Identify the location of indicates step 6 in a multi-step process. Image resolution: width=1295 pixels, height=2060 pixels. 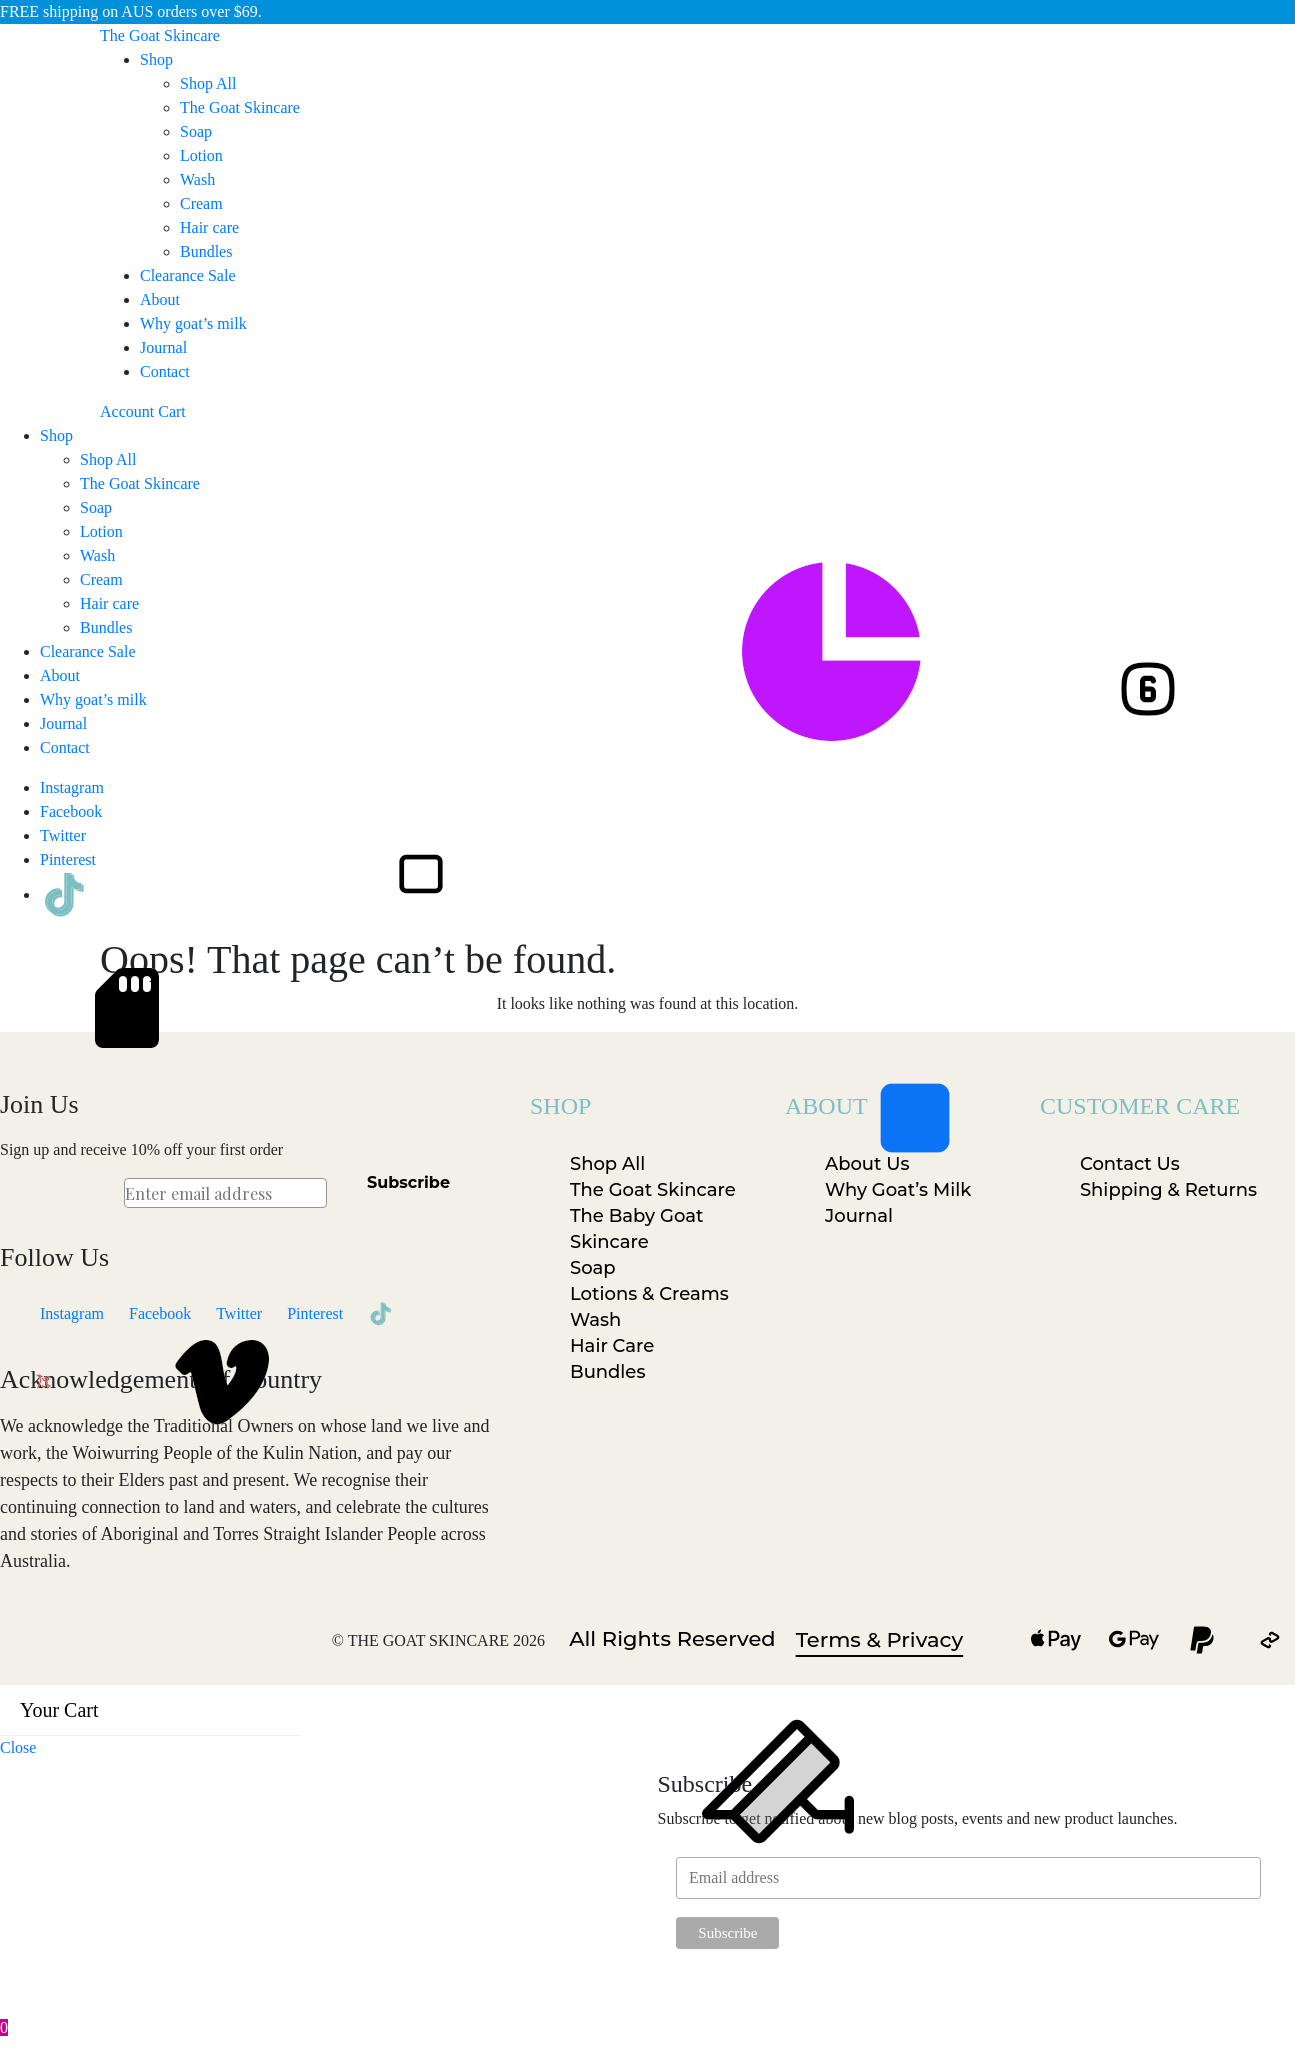
(1148, 689).